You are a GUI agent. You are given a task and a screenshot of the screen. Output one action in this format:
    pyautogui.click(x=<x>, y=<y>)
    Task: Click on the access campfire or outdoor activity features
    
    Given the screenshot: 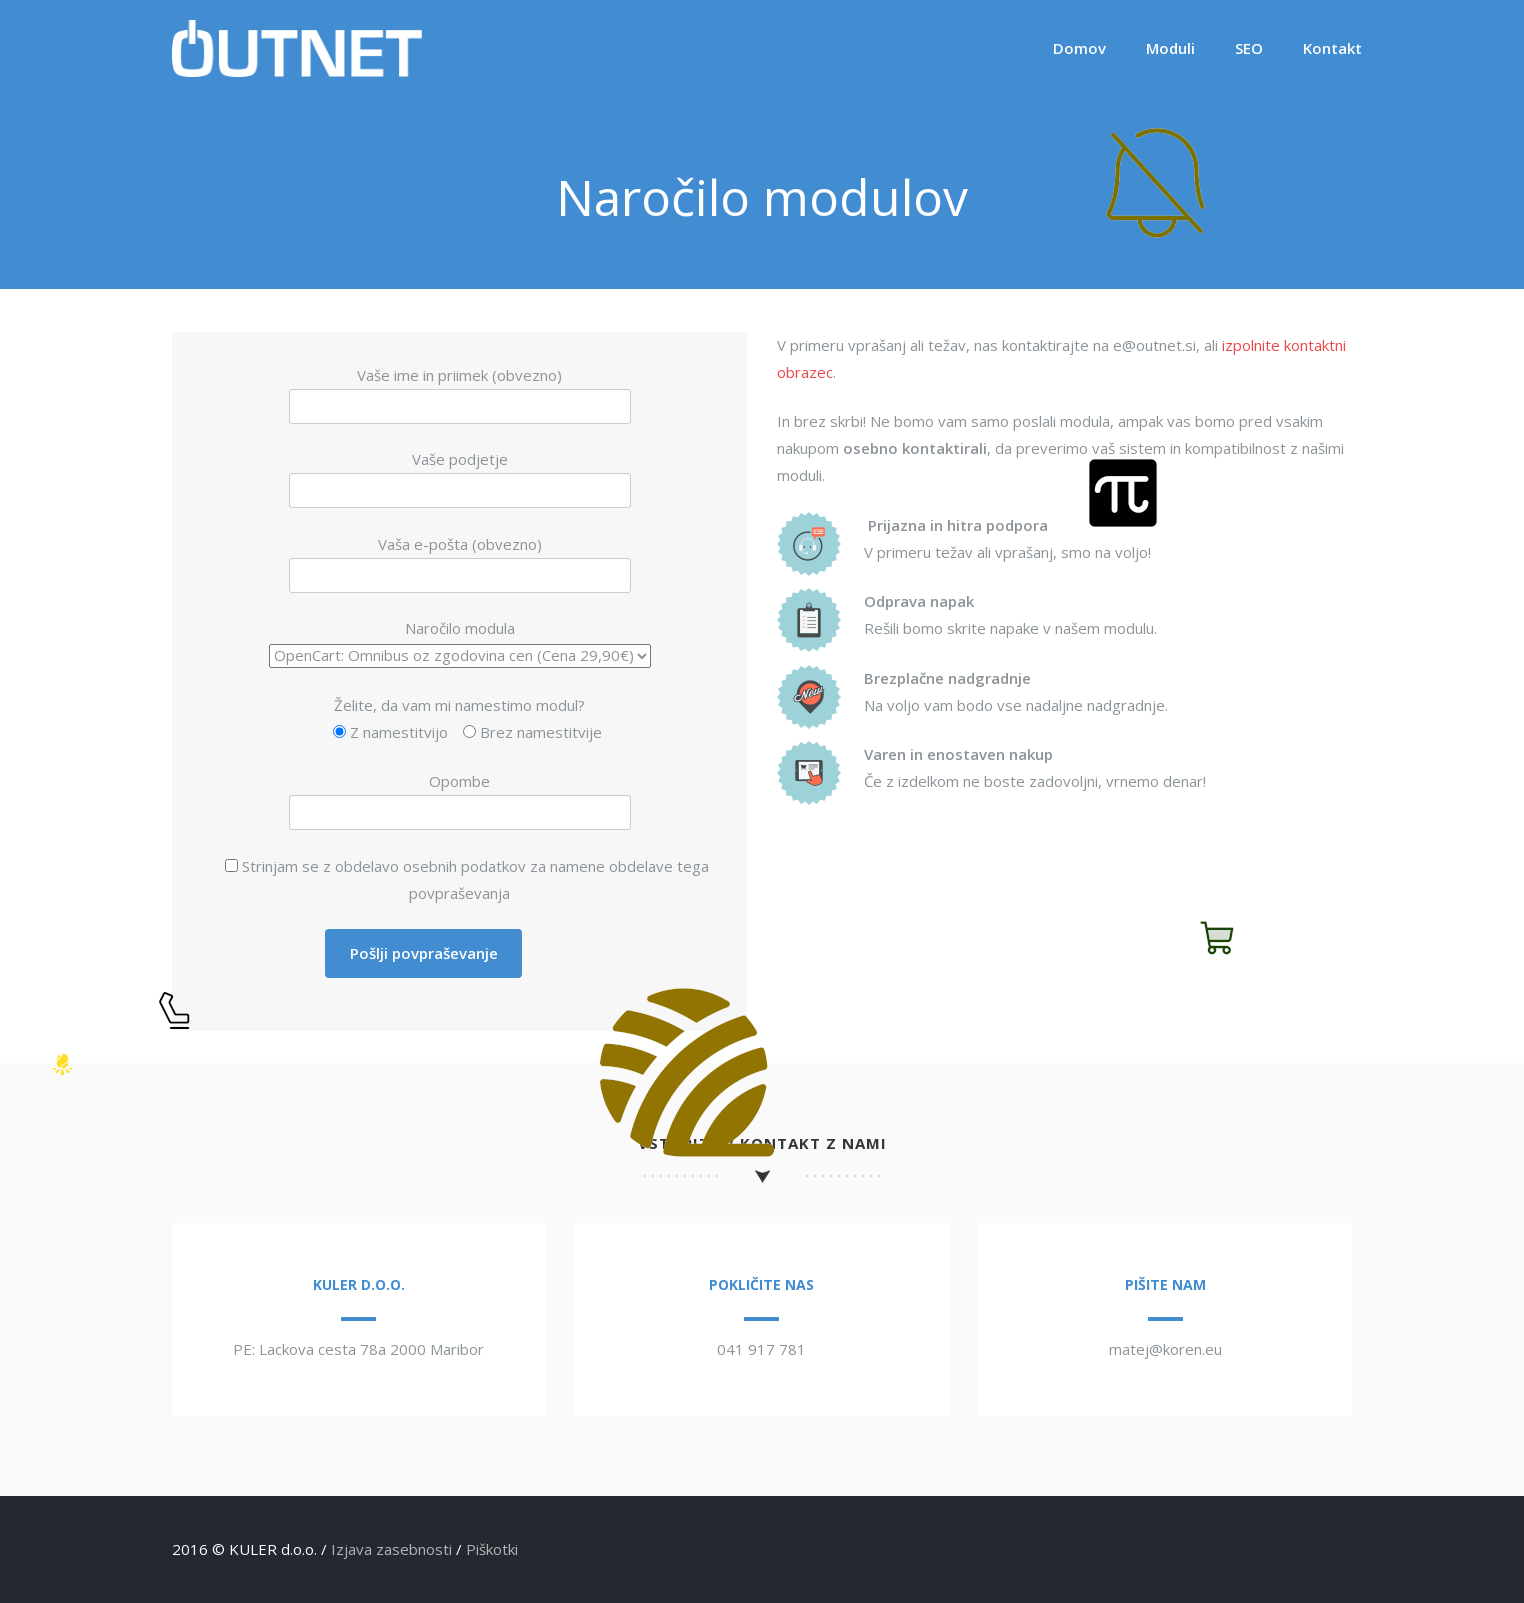 What is the action you would take?
    pyautogui.click(x=62, y=1064)
    